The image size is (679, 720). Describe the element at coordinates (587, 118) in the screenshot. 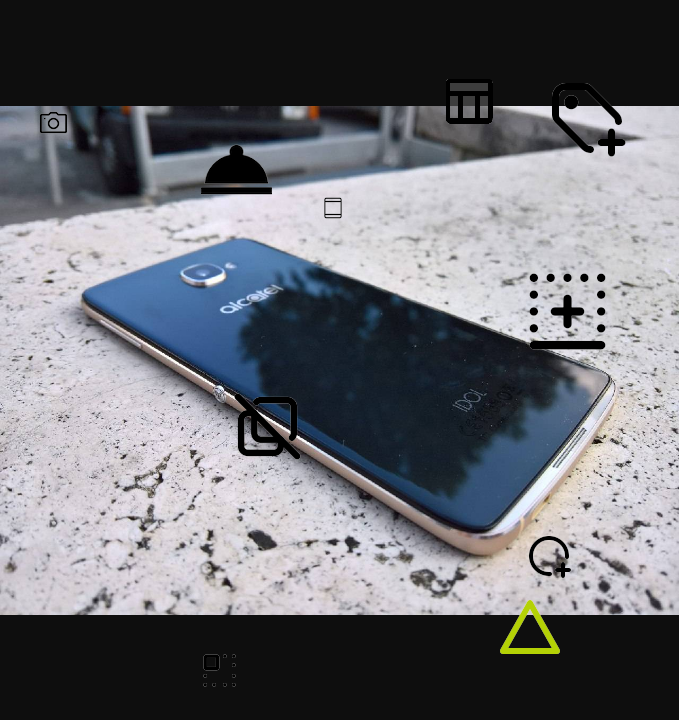

I see `add a new tag or label` at that location.